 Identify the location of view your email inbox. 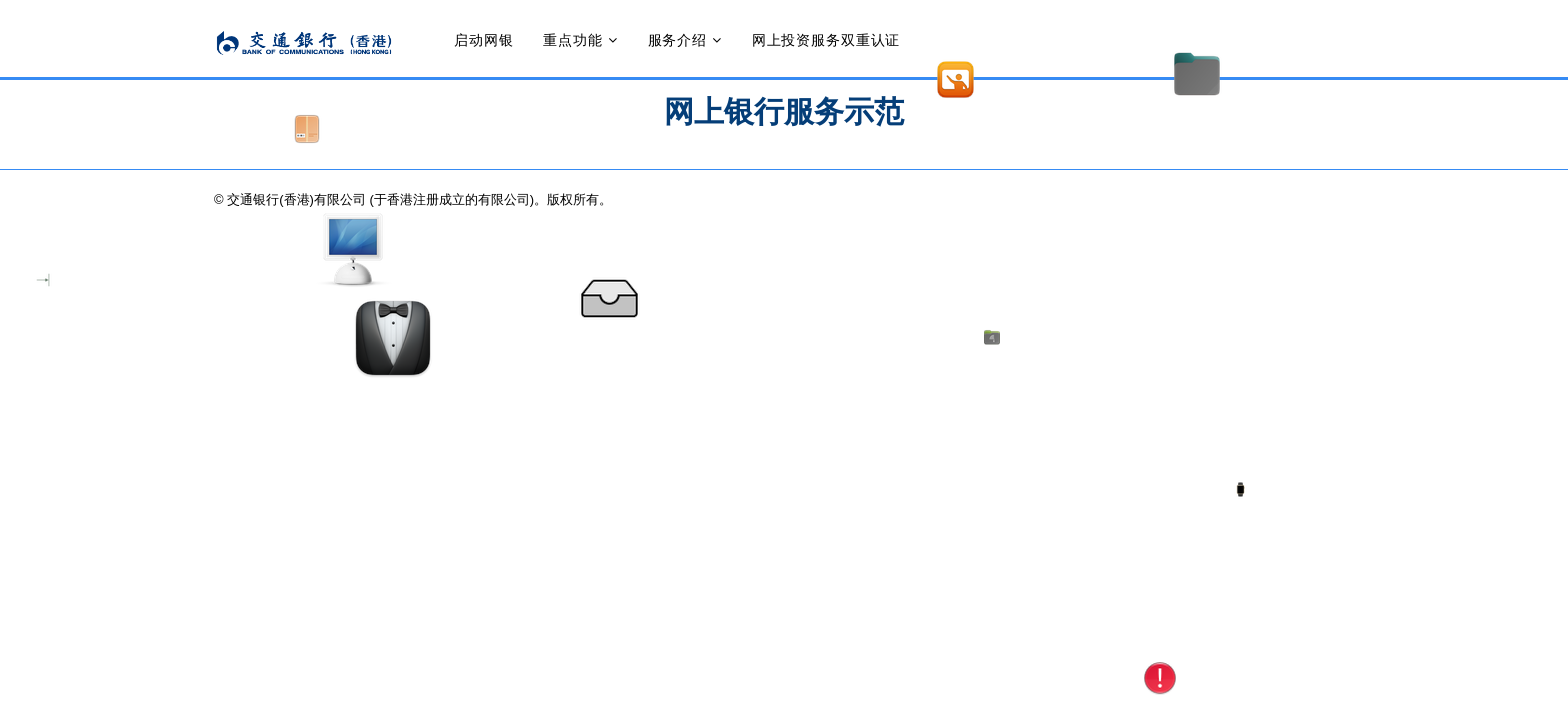
(609, 298).